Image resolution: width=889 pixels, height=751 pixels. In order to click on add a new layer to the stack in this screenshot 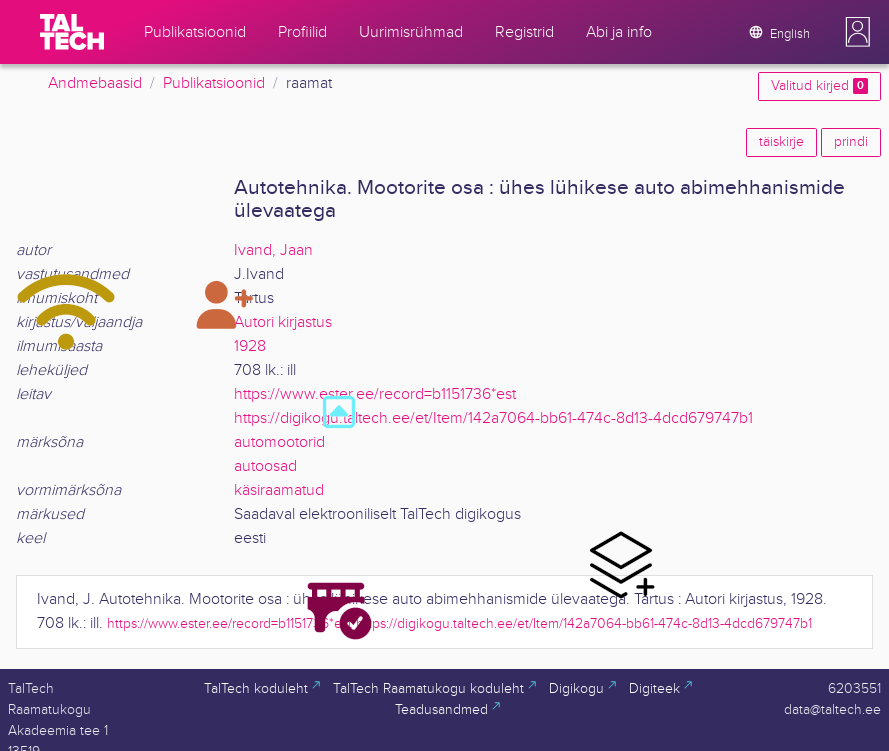, I will do `click(621, 565)`.